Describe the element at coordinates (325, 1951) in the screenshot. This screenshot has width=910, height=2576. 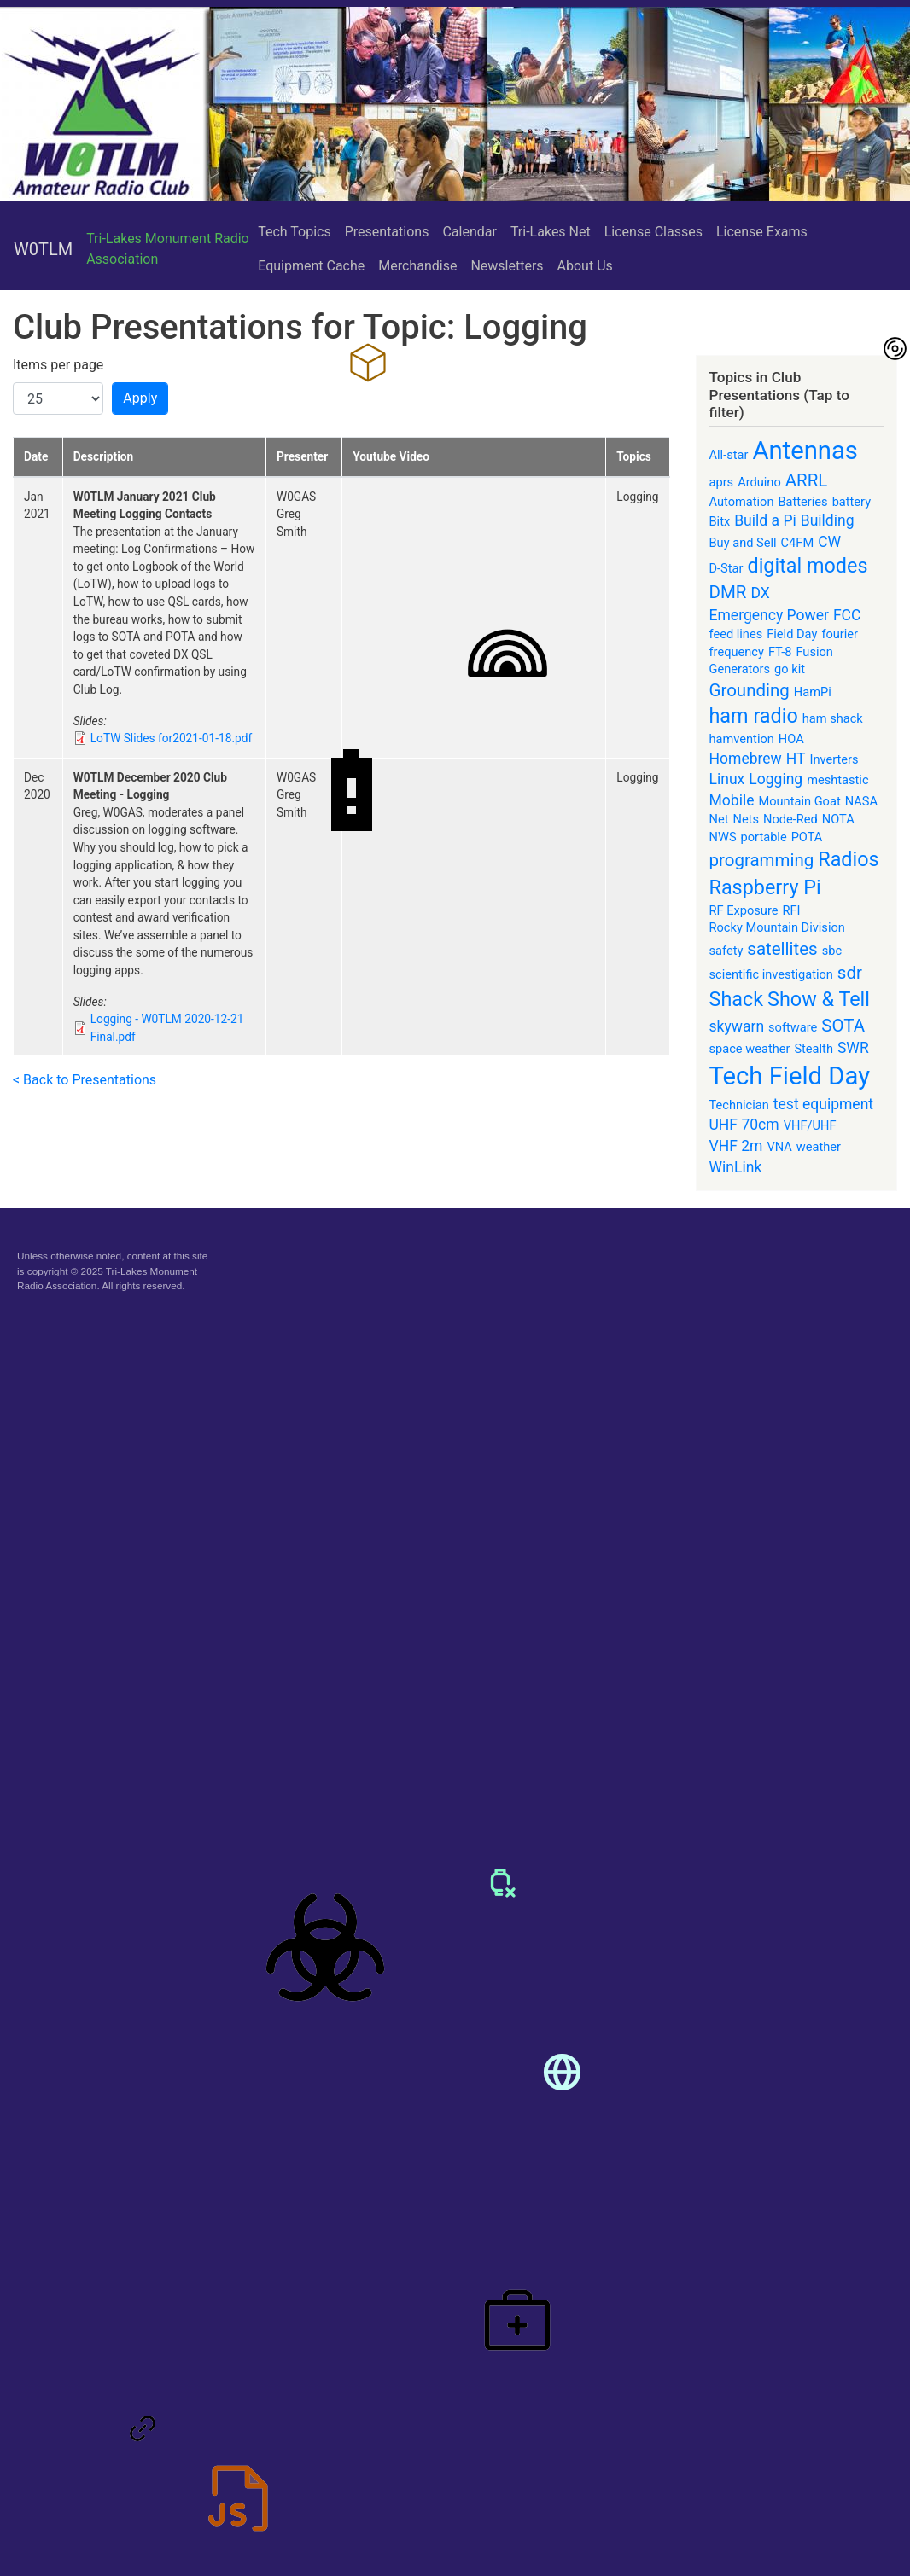
I see `indicates hazardous or dangerous content warning` at that location.